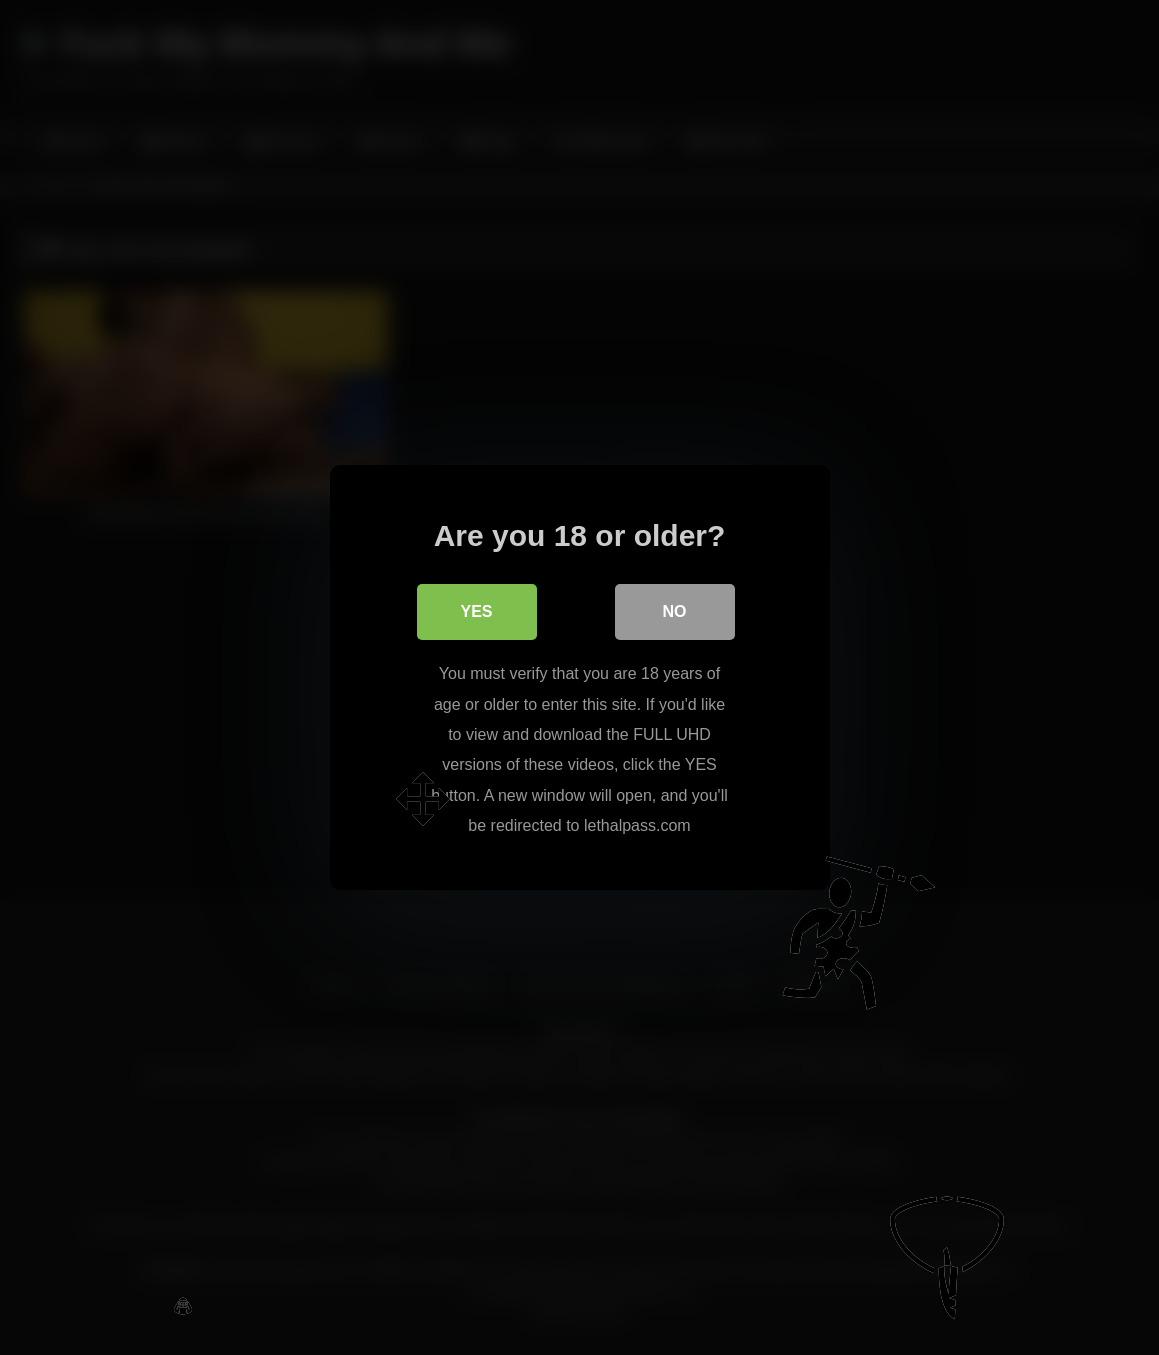 This screenshot has width=1159, height=1355. I want to click on equip a feather necklace accessory, so click(947, 1257).